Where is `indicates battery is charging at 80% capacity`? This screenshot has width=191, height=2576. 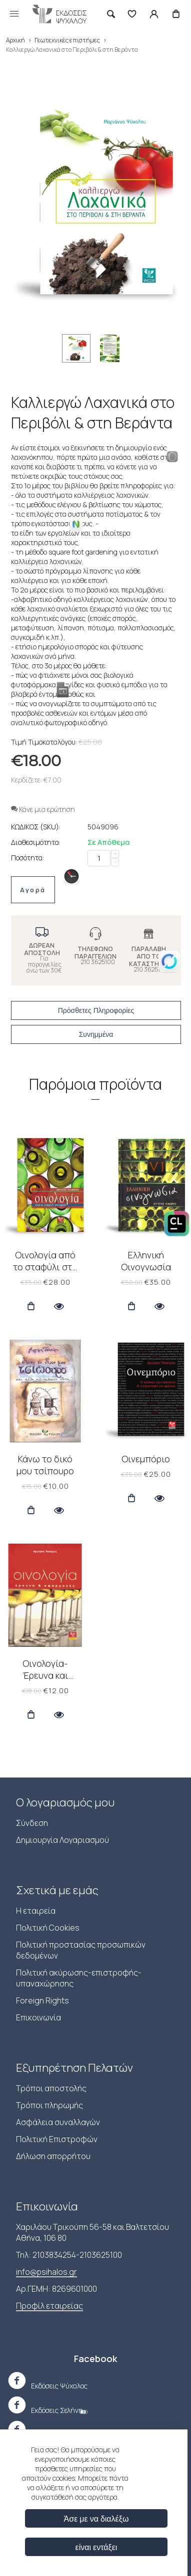 indicates battery is charging at 80% capacity is located at coordinates (84, 2412).